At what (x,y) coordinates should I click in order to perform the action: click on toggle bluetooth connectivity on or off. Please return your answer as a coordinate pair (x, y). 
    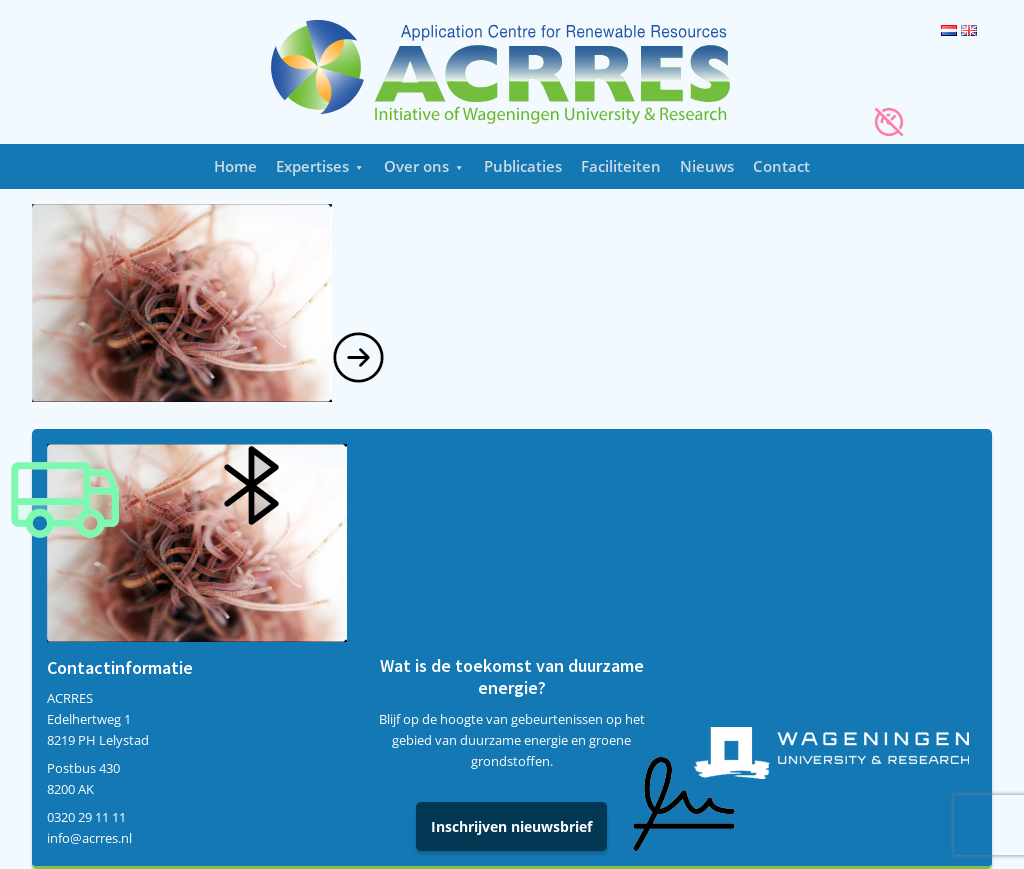
    Looking at the image, I should click on (251, 485).